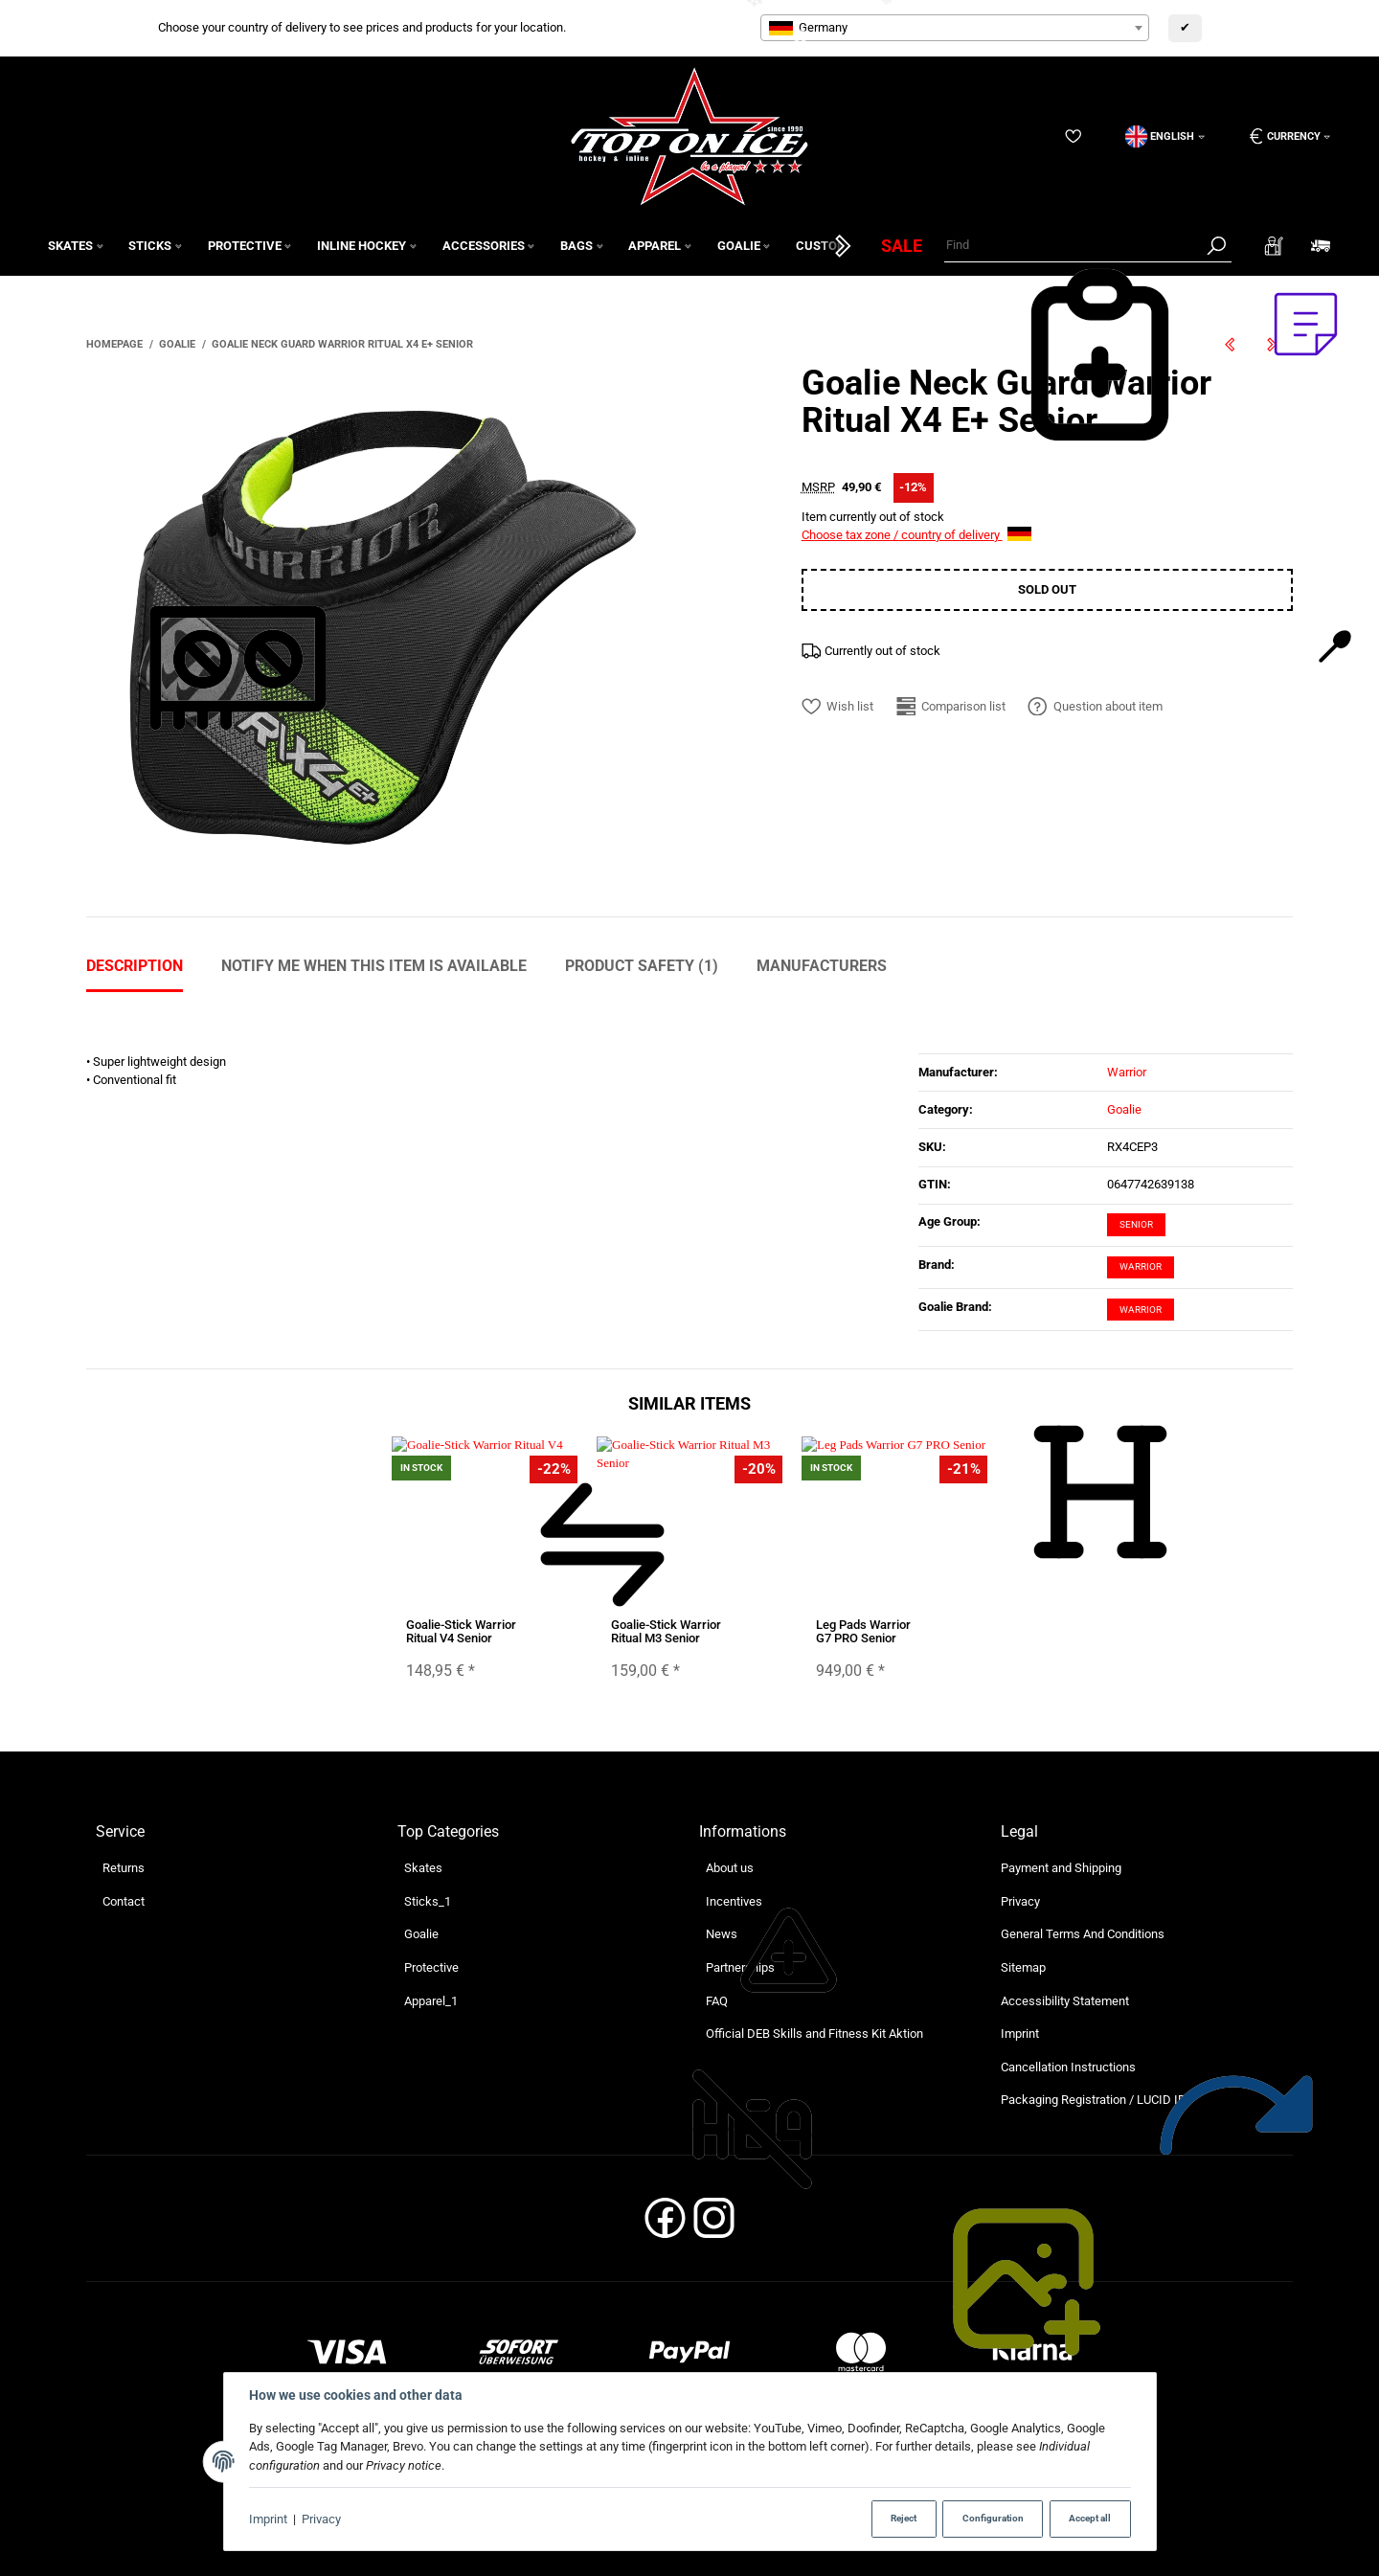 The height and width of the screenshot is (2576, 1379). I want to click on create a new note, so click(1305, 324).